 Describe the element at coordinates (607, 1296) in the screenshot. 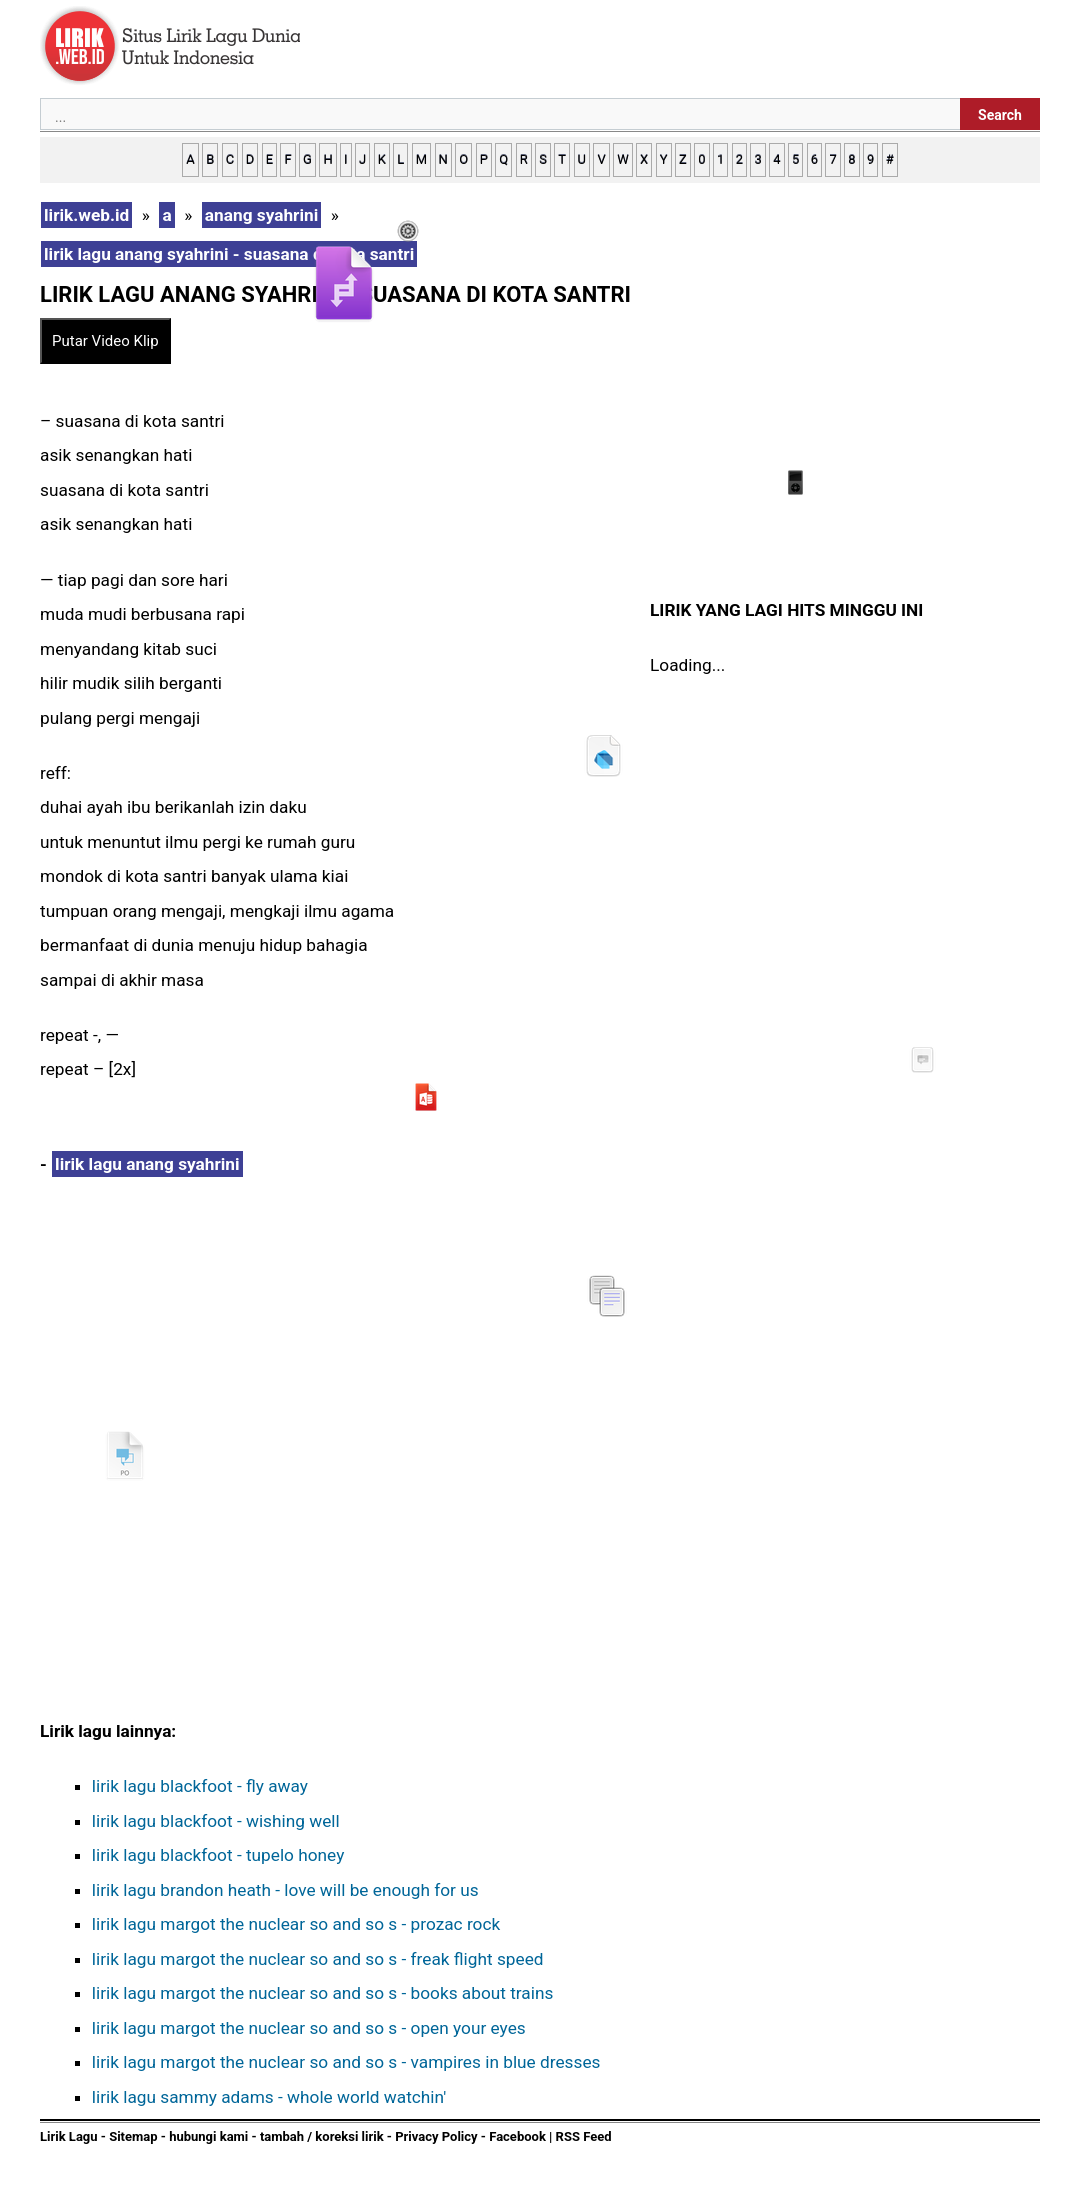

I see `copy selected content to clipboard` at that location.